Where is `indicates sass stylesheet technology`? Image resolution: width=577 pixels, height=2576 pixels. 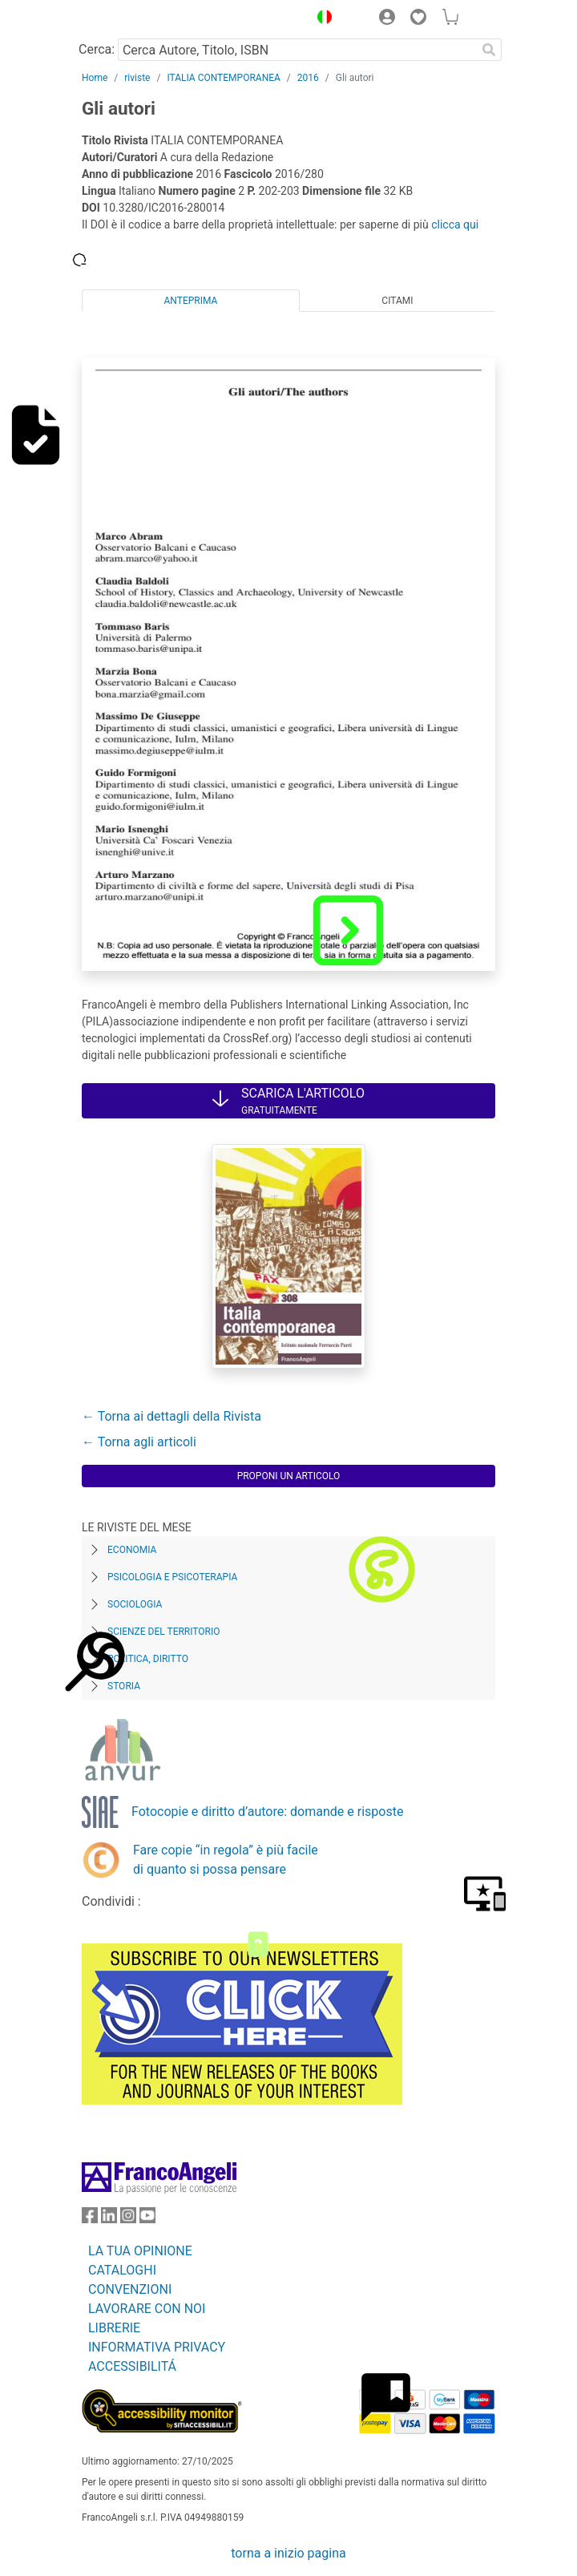
indicates sass stylesheet technology is located at coordinates (381, 1569).